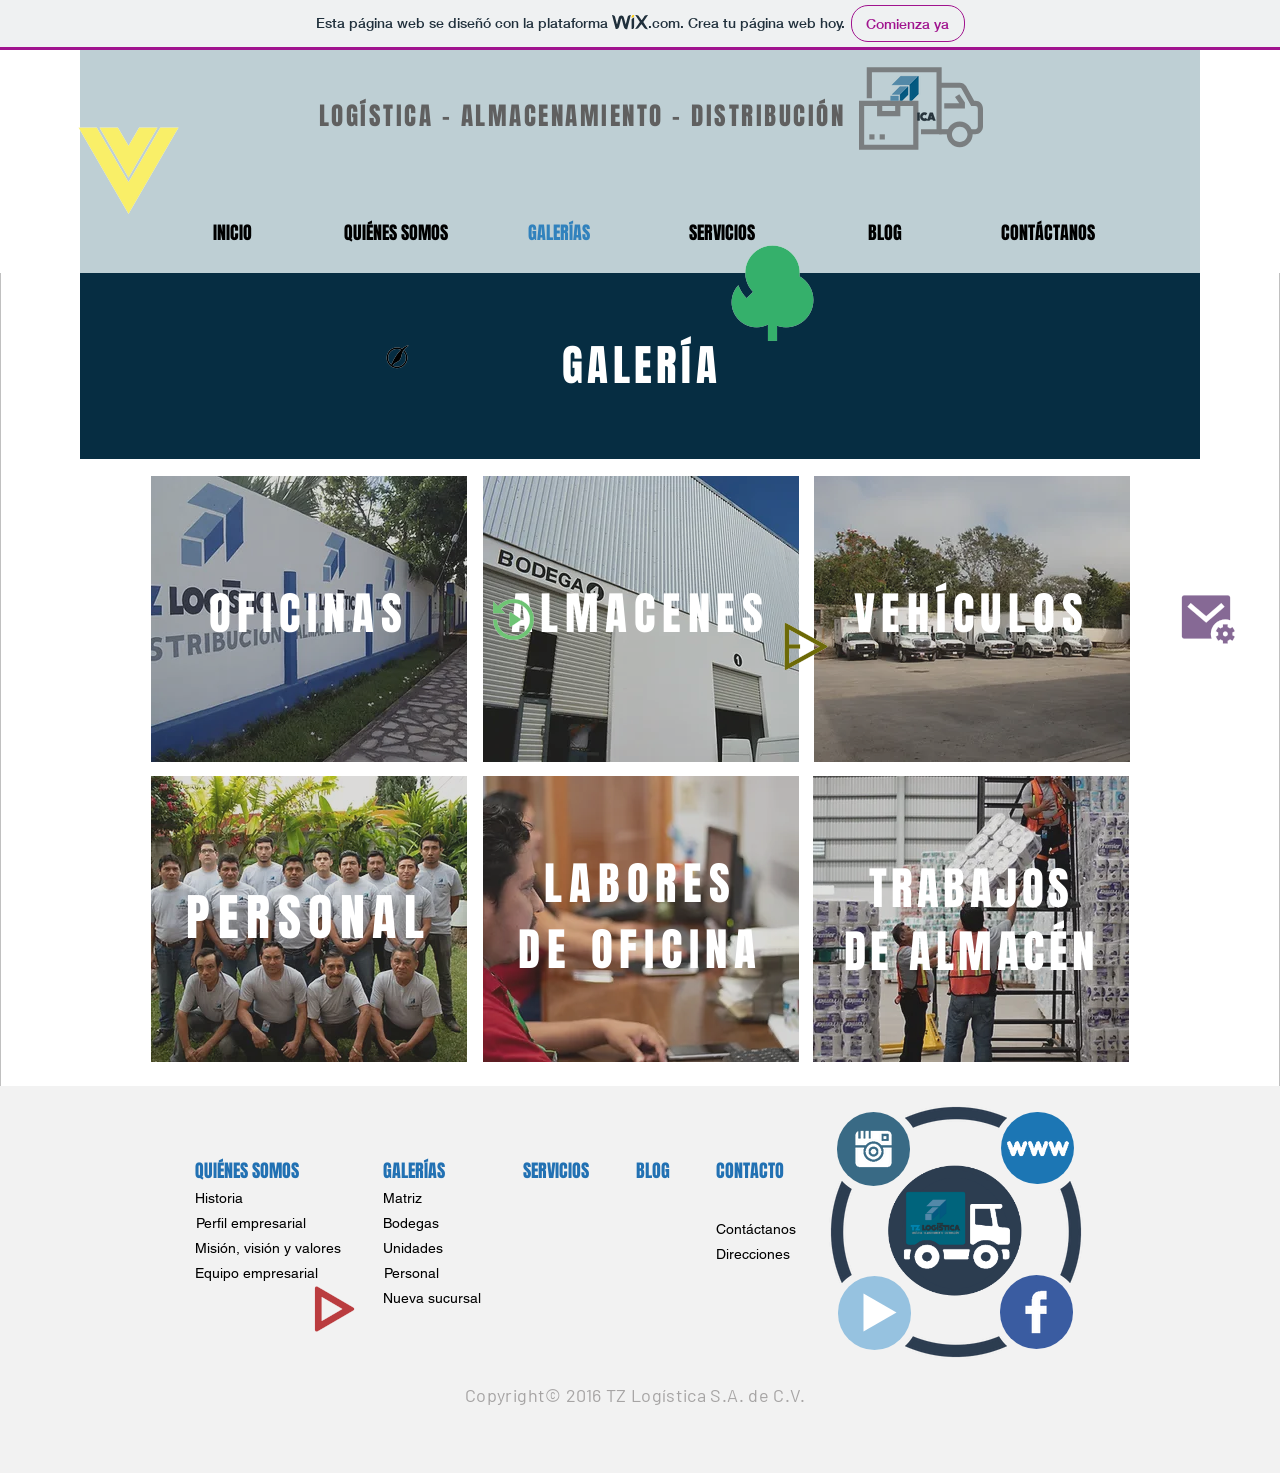  I want to click on pied piper company logo, so click(397, 357).